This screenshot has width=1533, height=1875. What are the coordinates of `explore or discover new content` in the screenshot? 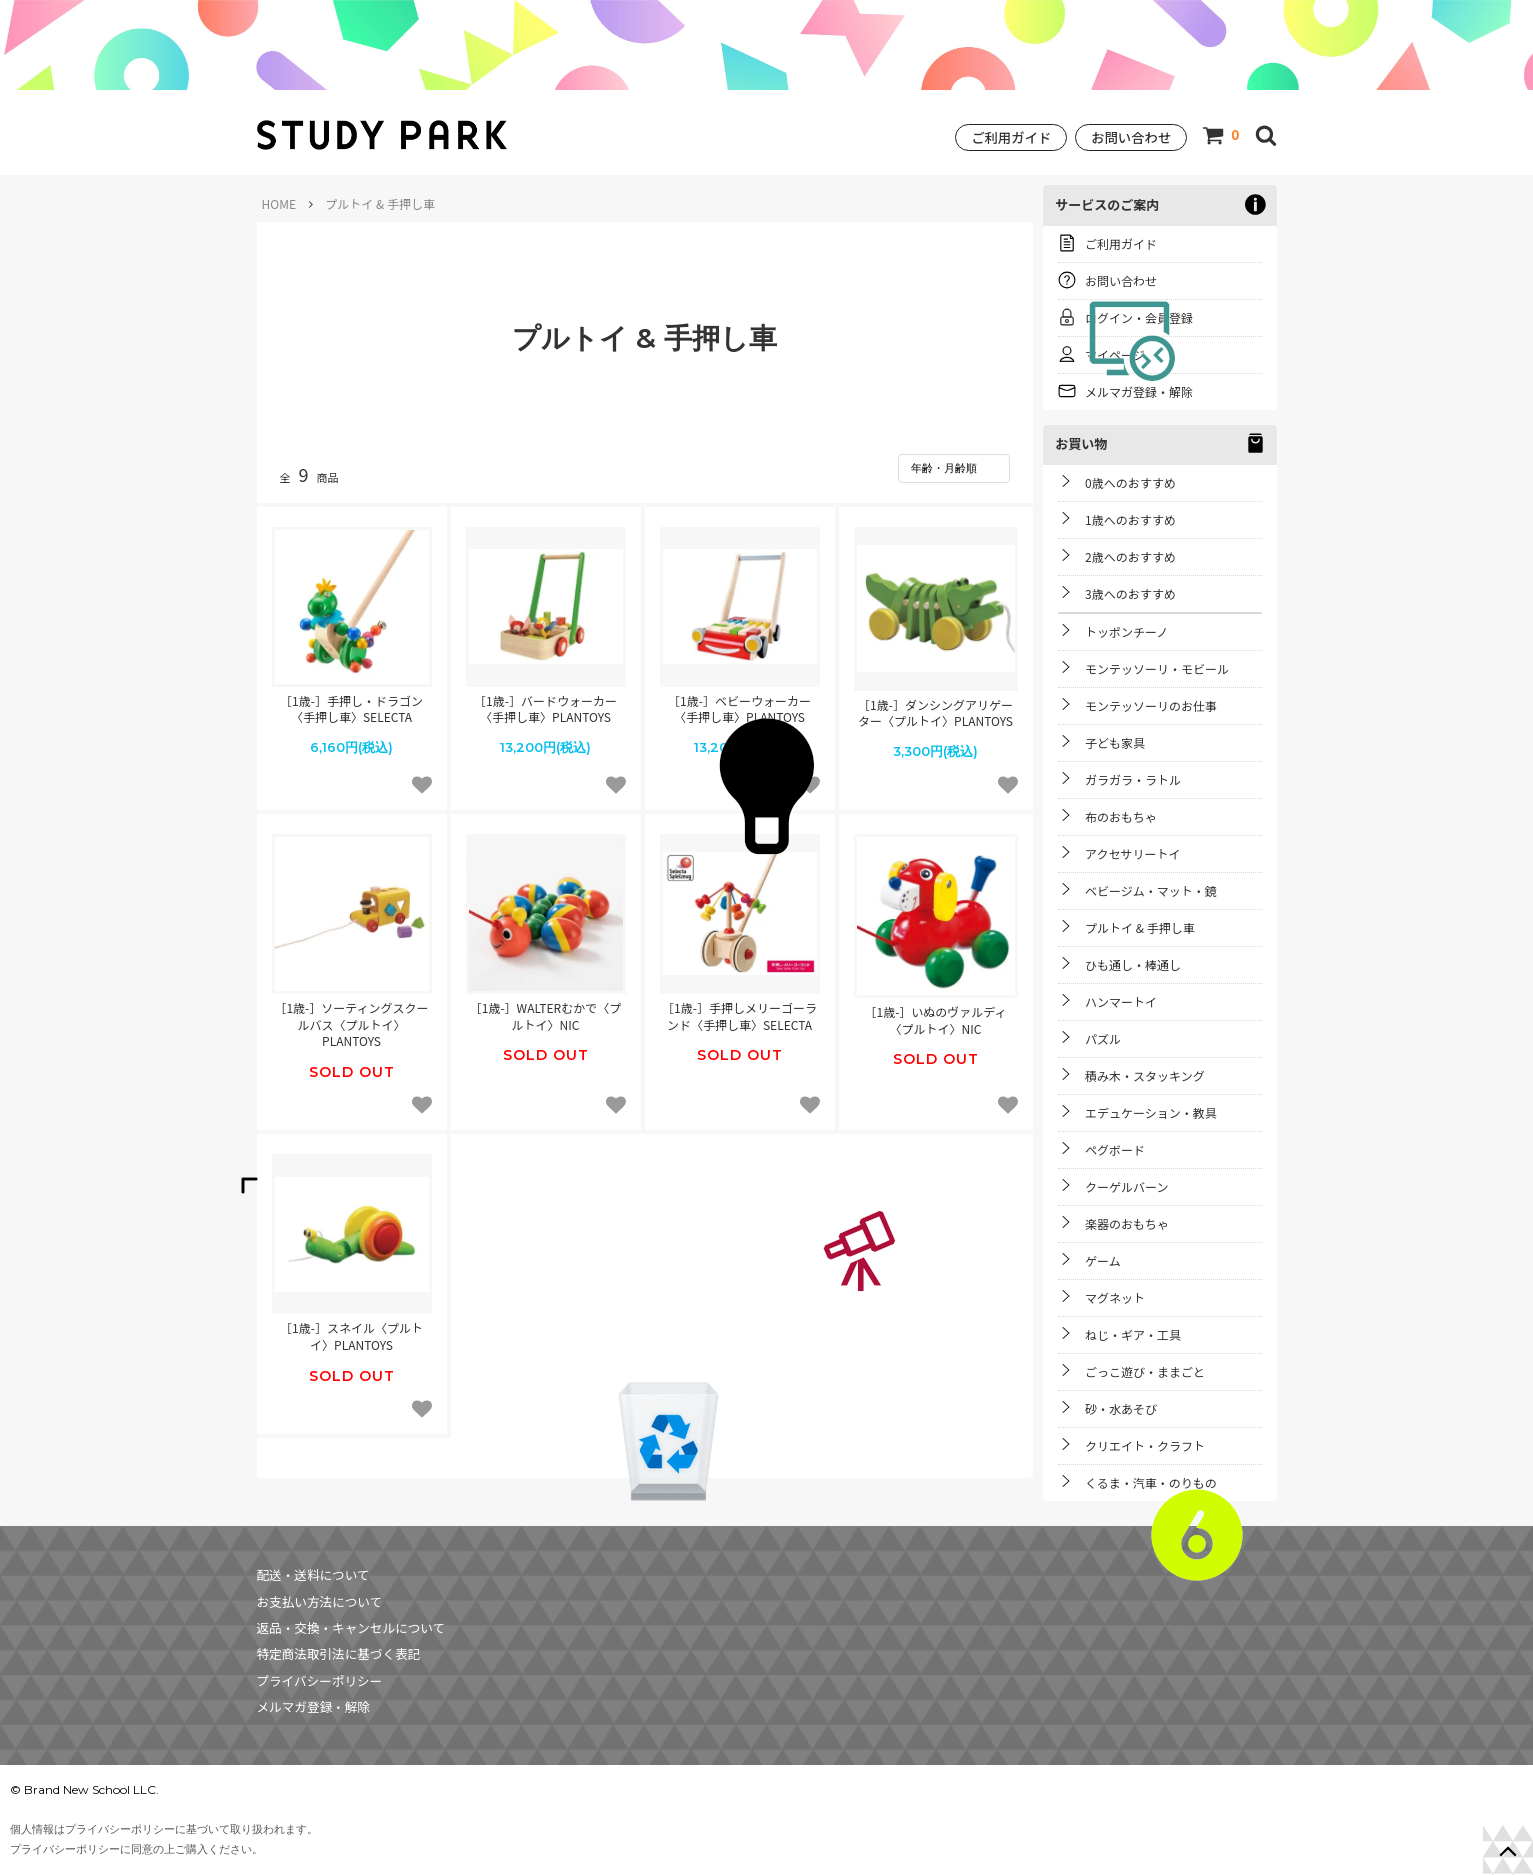 It's located at (861, 1251).